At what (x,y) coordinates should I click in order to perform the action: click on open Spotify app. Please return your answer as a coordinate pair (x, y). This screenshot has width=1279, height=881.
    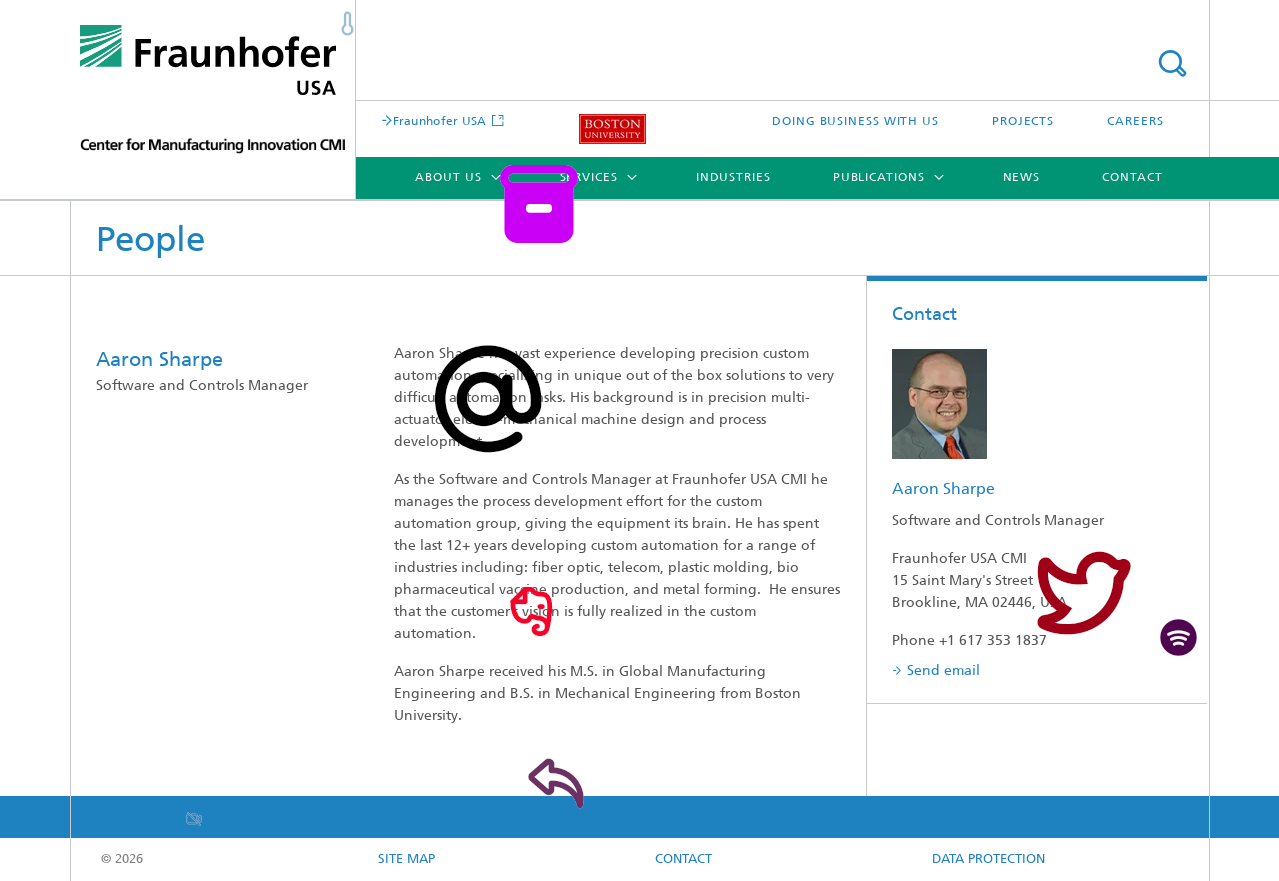
    Looking at the image, I should click on (1178, 637).